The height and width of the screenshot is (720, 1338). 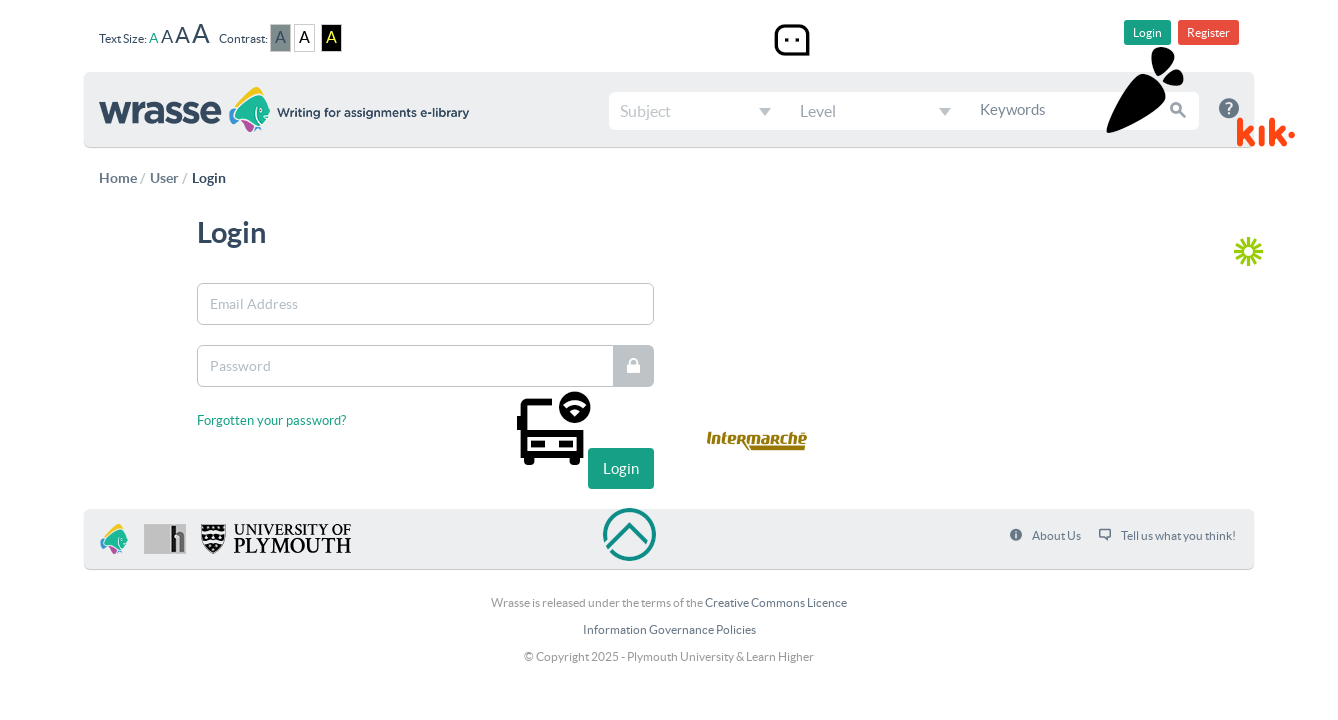 What do you see at coordinates (757, 441) in the screenshot?
I see `intermarché supermarket brand logo` at bounding box center [757, 441].